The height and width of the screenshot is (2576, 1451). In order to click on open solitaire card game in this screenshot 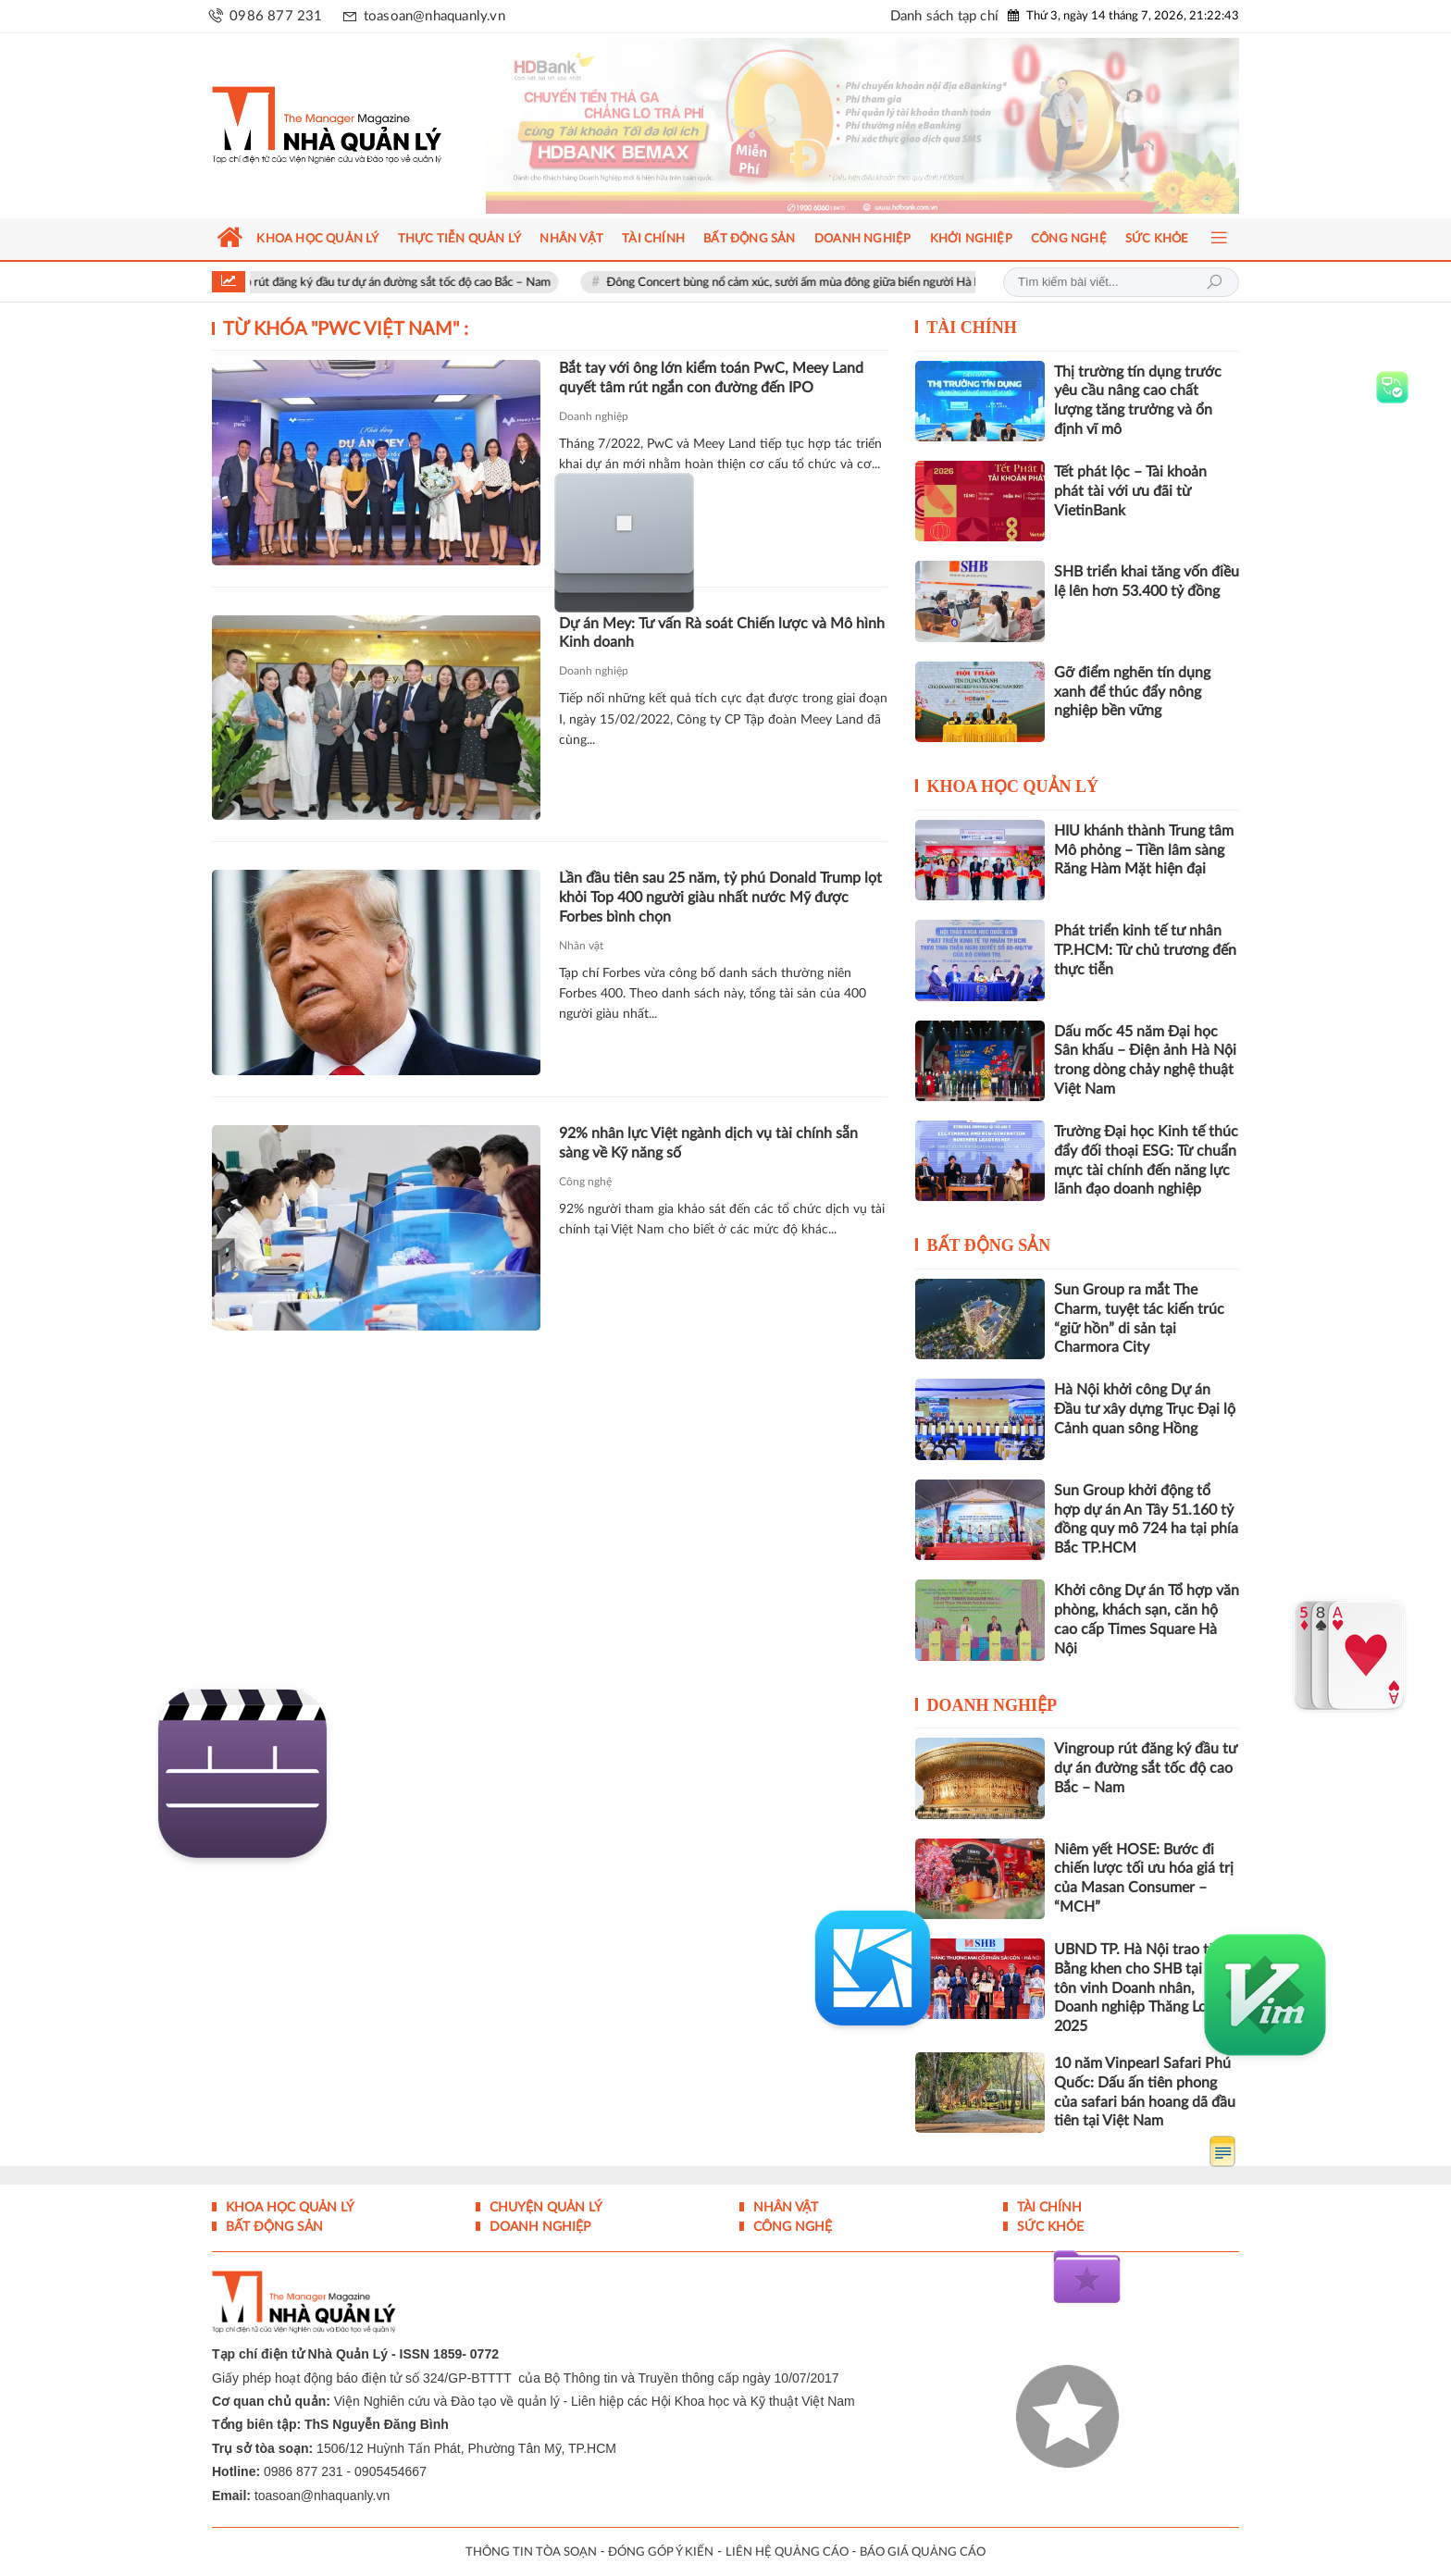, I will do `click(1349, 1655)`.